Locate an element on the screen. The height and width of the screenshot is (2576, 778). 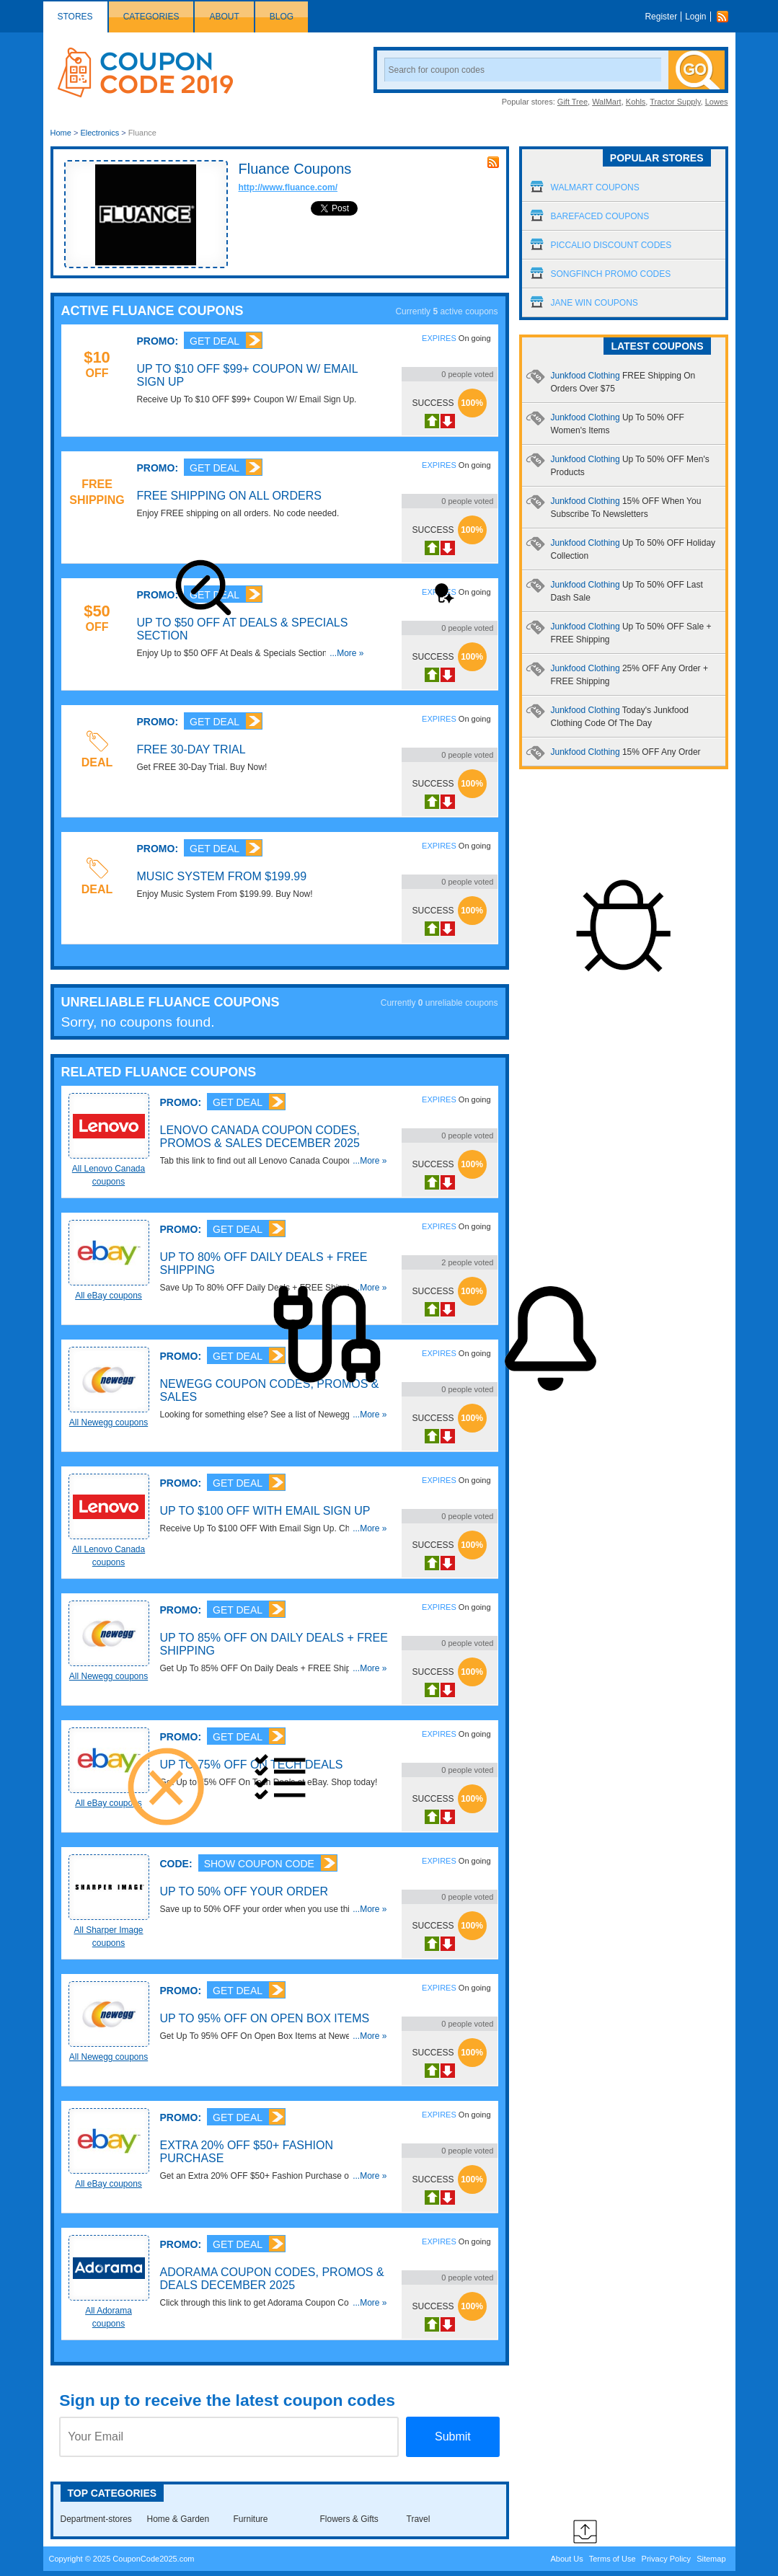
view or manage your task checklist is located at coordinates (278, 1777).